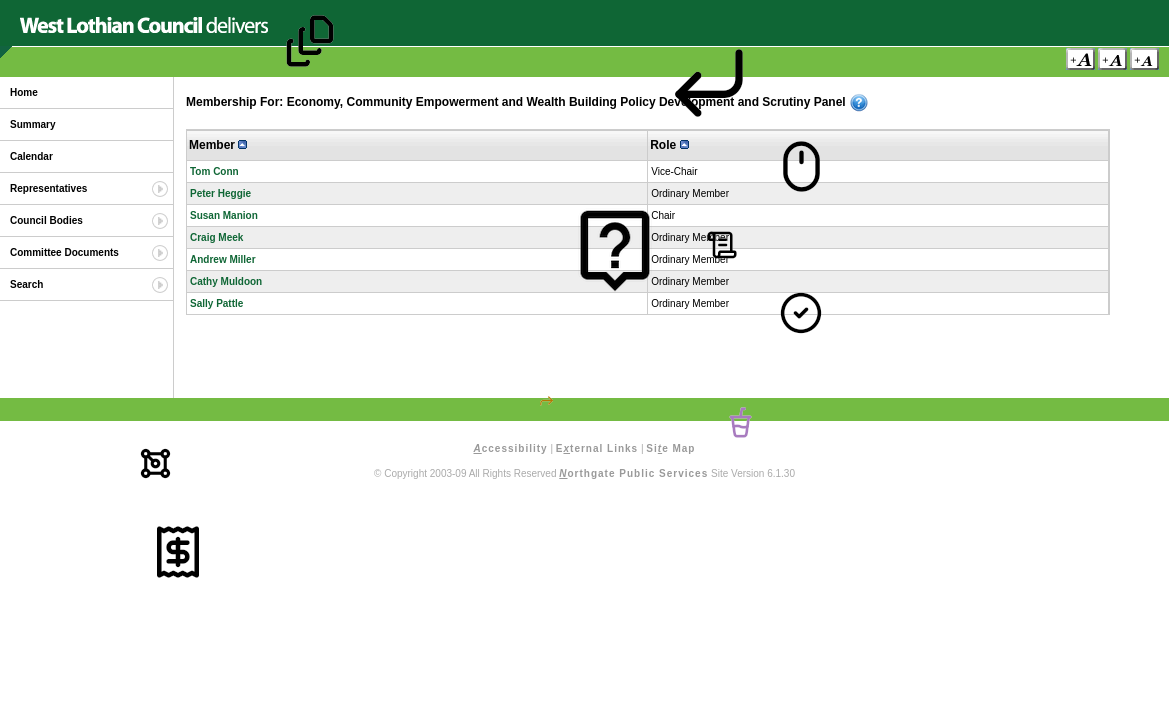 The width and height of the screenshot is (1169, 720). I want to click on view stacked or grouped files, so click(310, 41).